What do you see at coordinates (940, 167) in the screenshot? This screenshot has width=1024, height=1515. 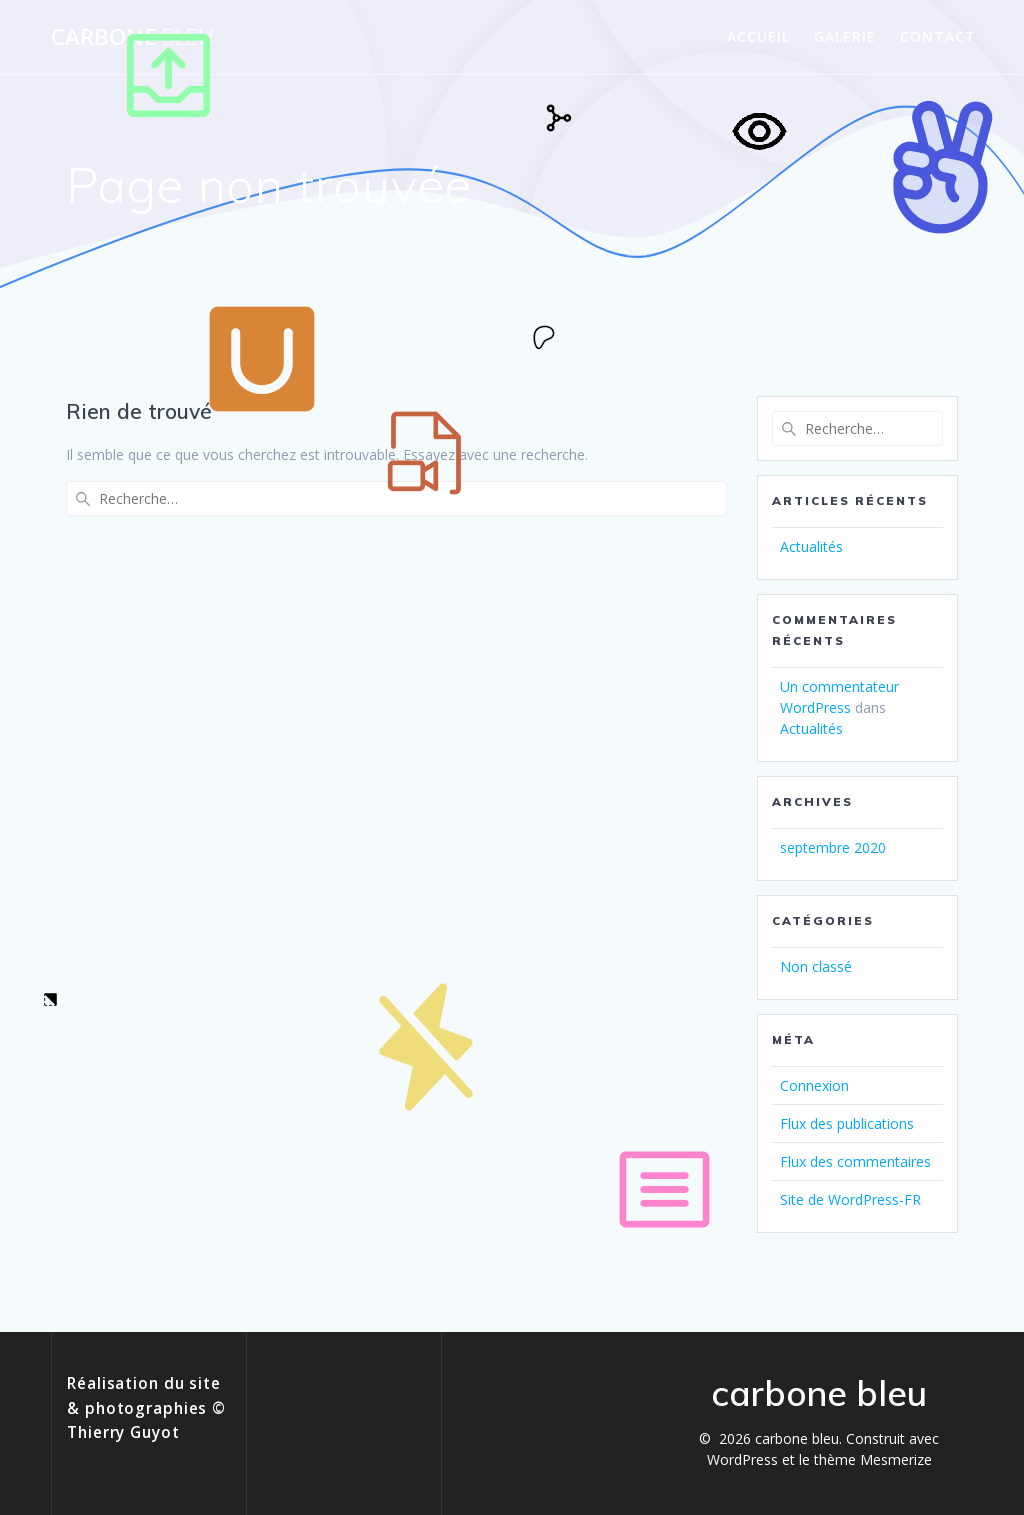 I see `peace sign gesture or emoji reaction` at bounding box center [940, 167].